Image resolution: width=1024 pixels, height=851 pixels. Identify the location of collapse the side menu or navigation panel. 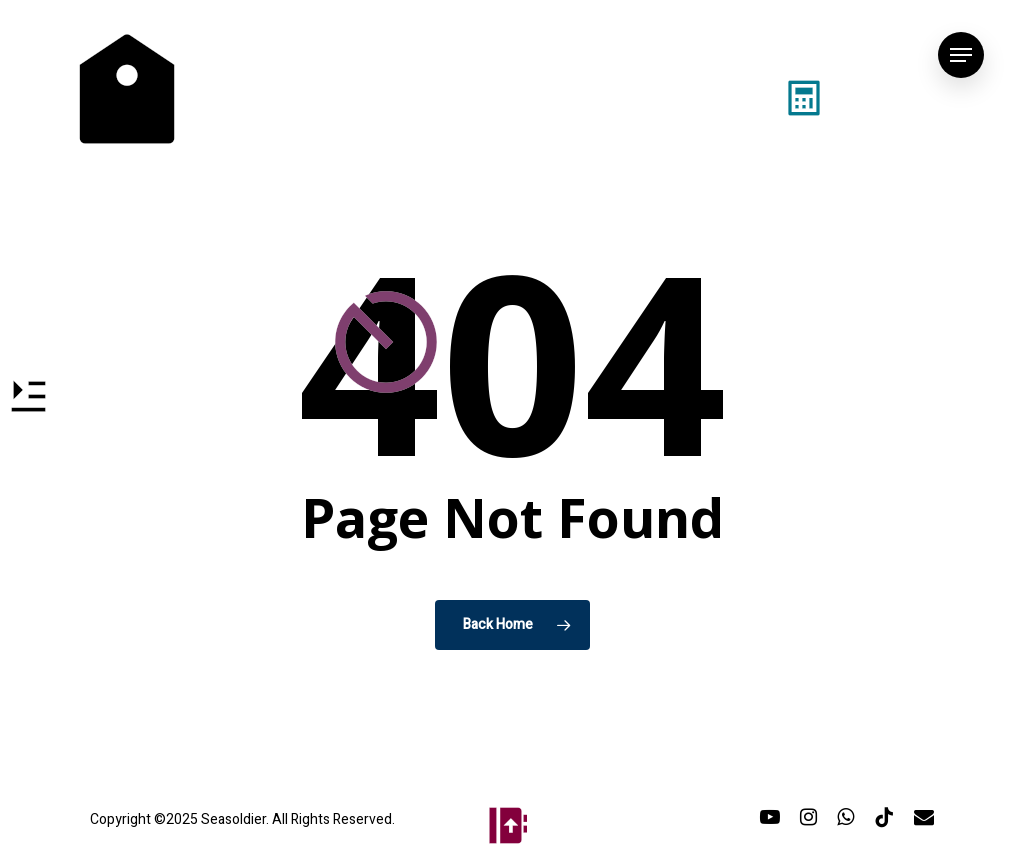
(28, 396).